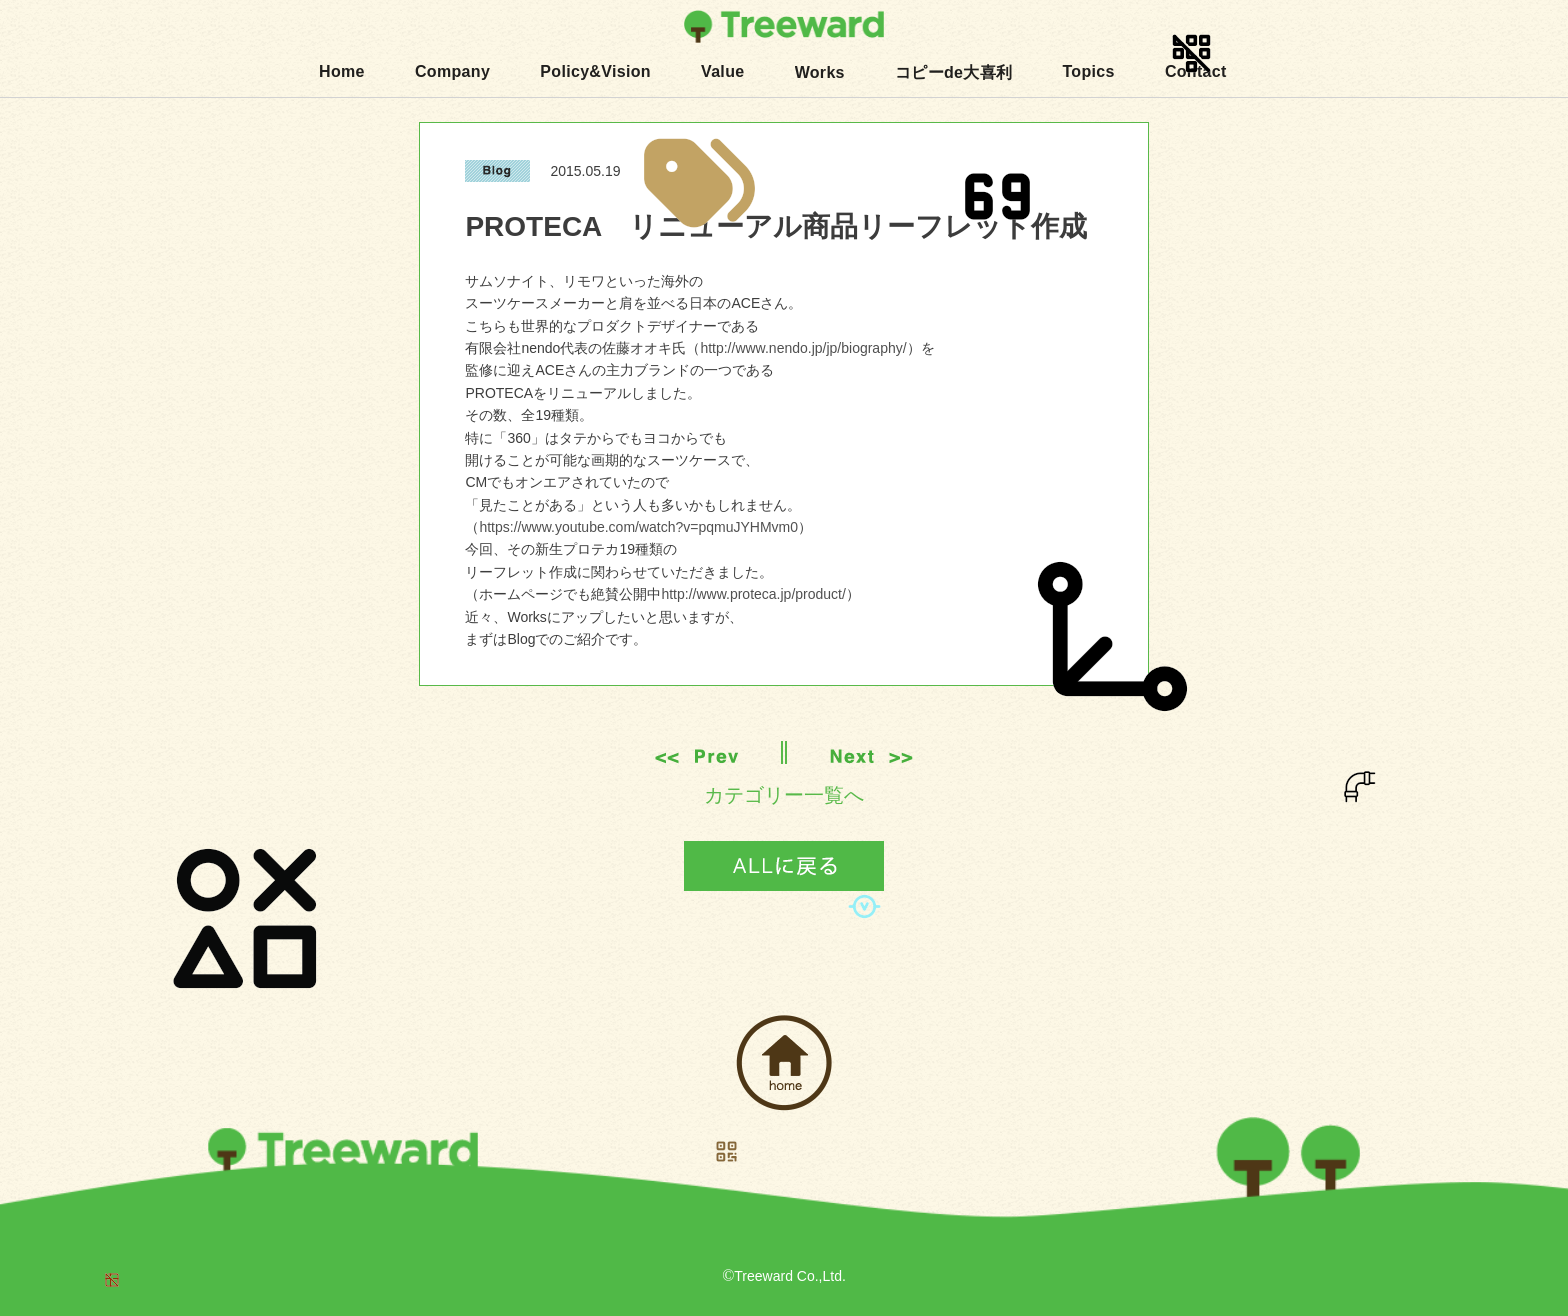  Describe the element at coordinates (1358, 785) in the screenshot. I see `represents plumbing or pipeline functionality` at that location.